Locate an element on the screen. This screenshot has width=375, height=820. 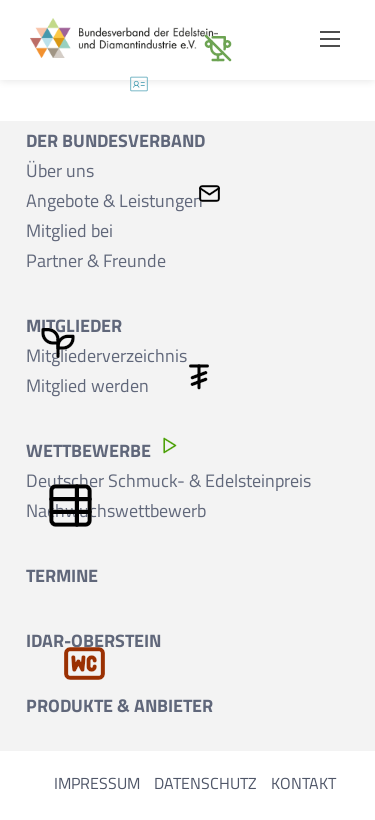
indicates restroom or water closet location is located at coordinates (84, 663).